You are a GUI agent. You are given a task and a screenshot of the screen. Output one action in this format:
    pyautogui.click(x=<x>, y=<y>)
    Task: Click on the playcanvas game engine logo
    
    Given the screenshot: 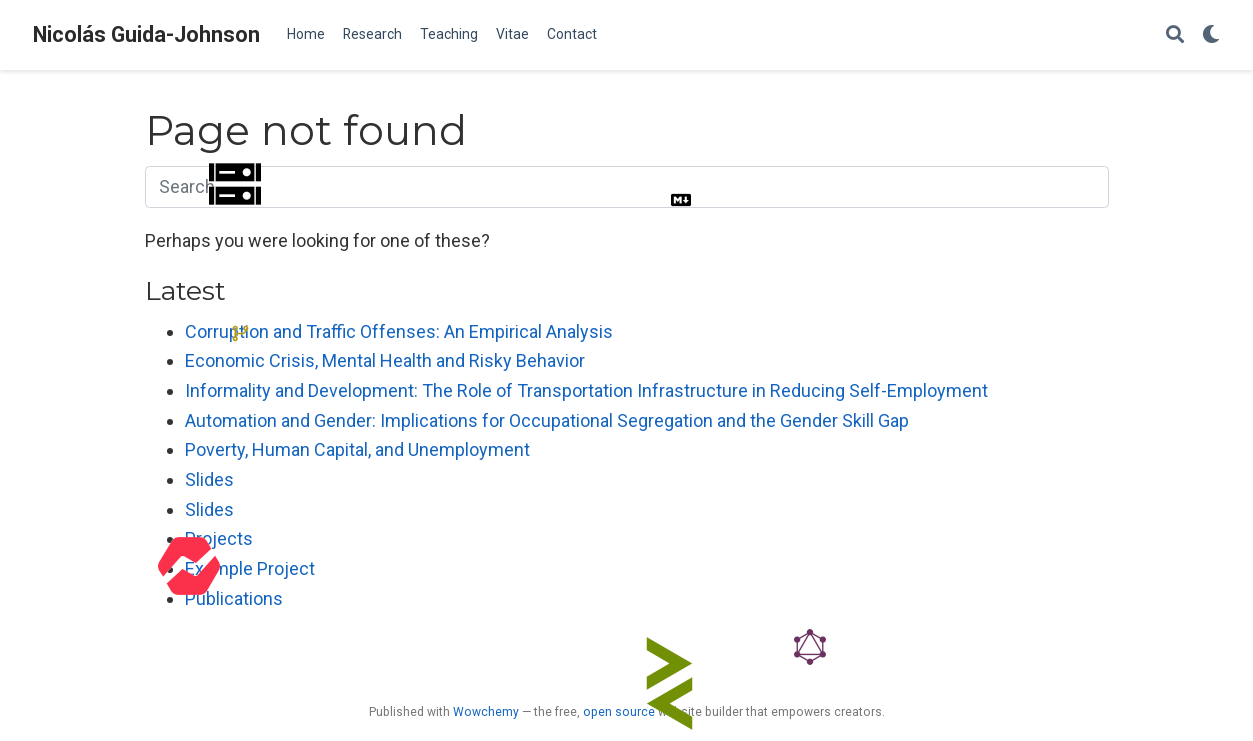 What is the action you would take?
    pyautogui.click(x=669, y=683)
    